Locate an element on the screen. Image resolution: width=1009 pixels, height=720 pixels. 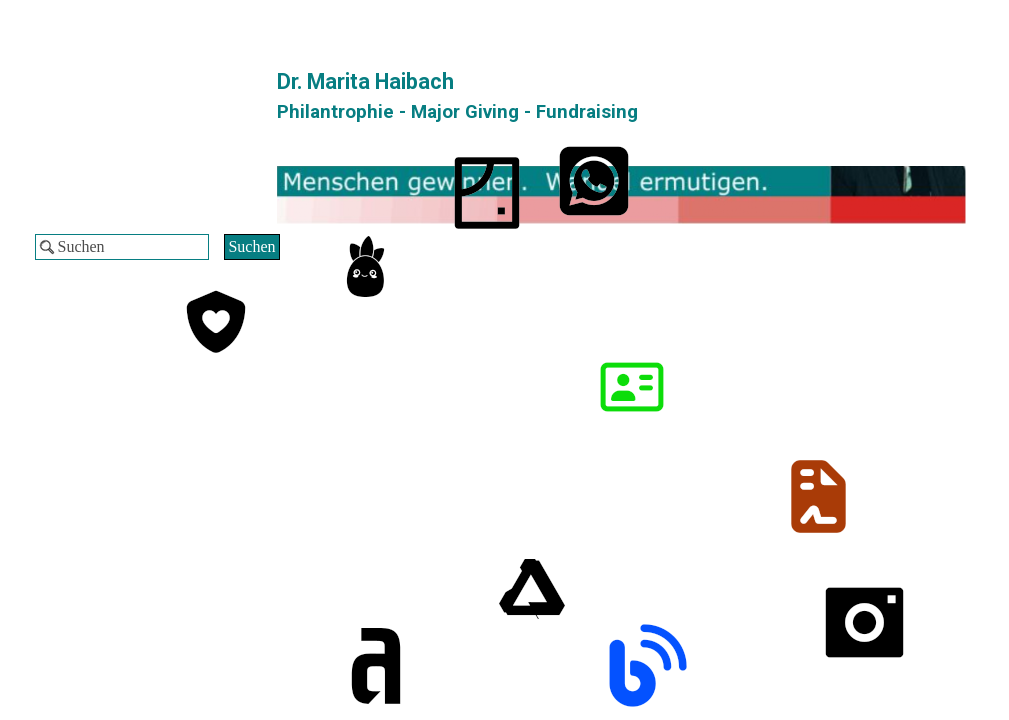
view contact information is located at coordinates (632, 387).